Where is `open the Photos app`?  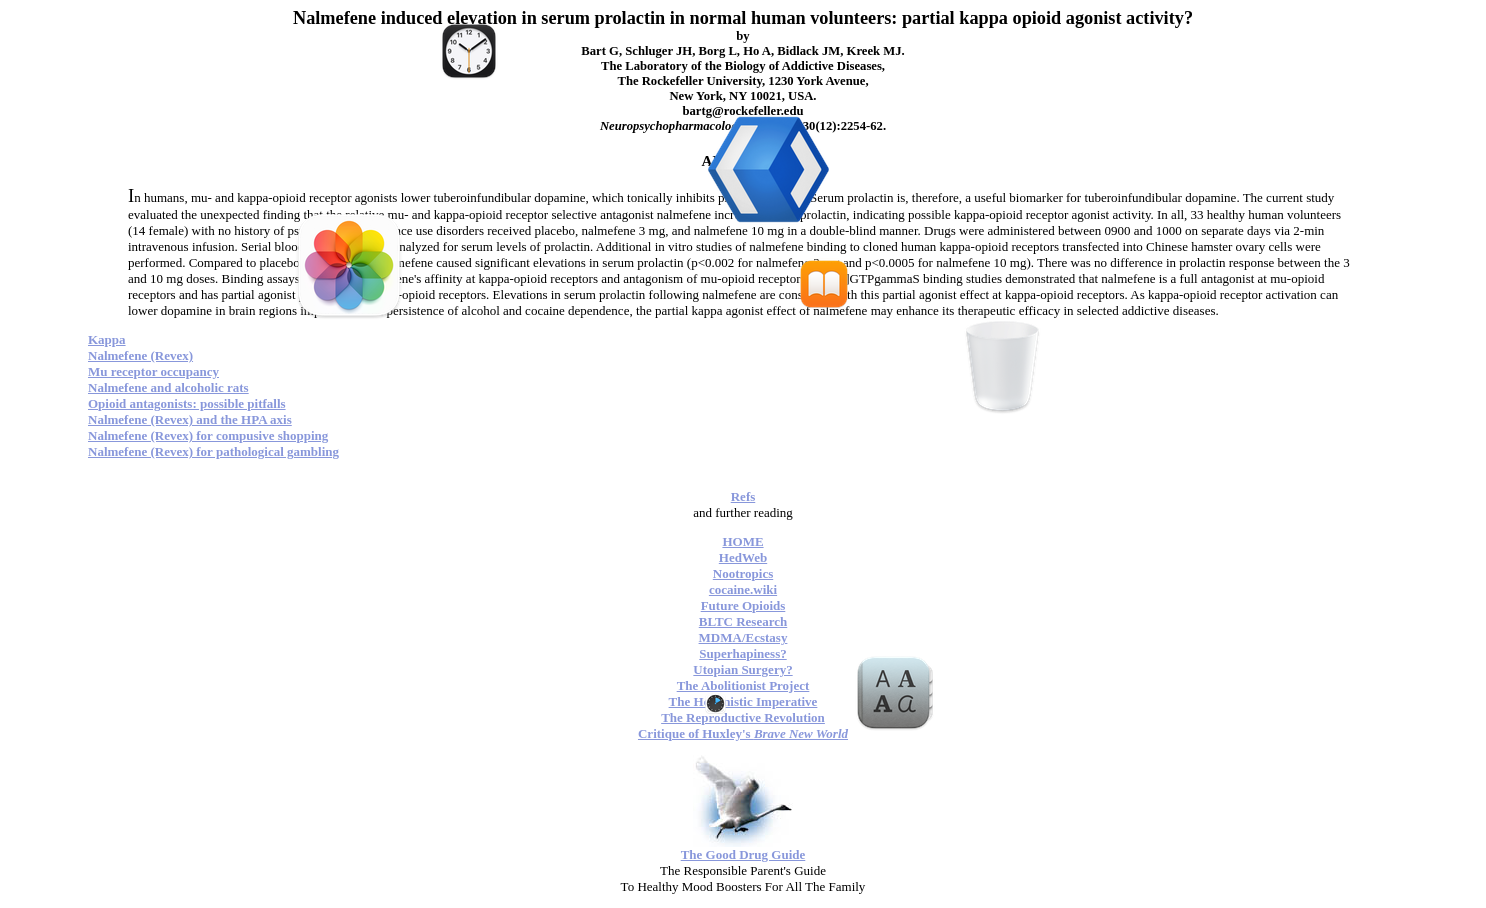 open the Photos app is located at coordinates (349, 265).